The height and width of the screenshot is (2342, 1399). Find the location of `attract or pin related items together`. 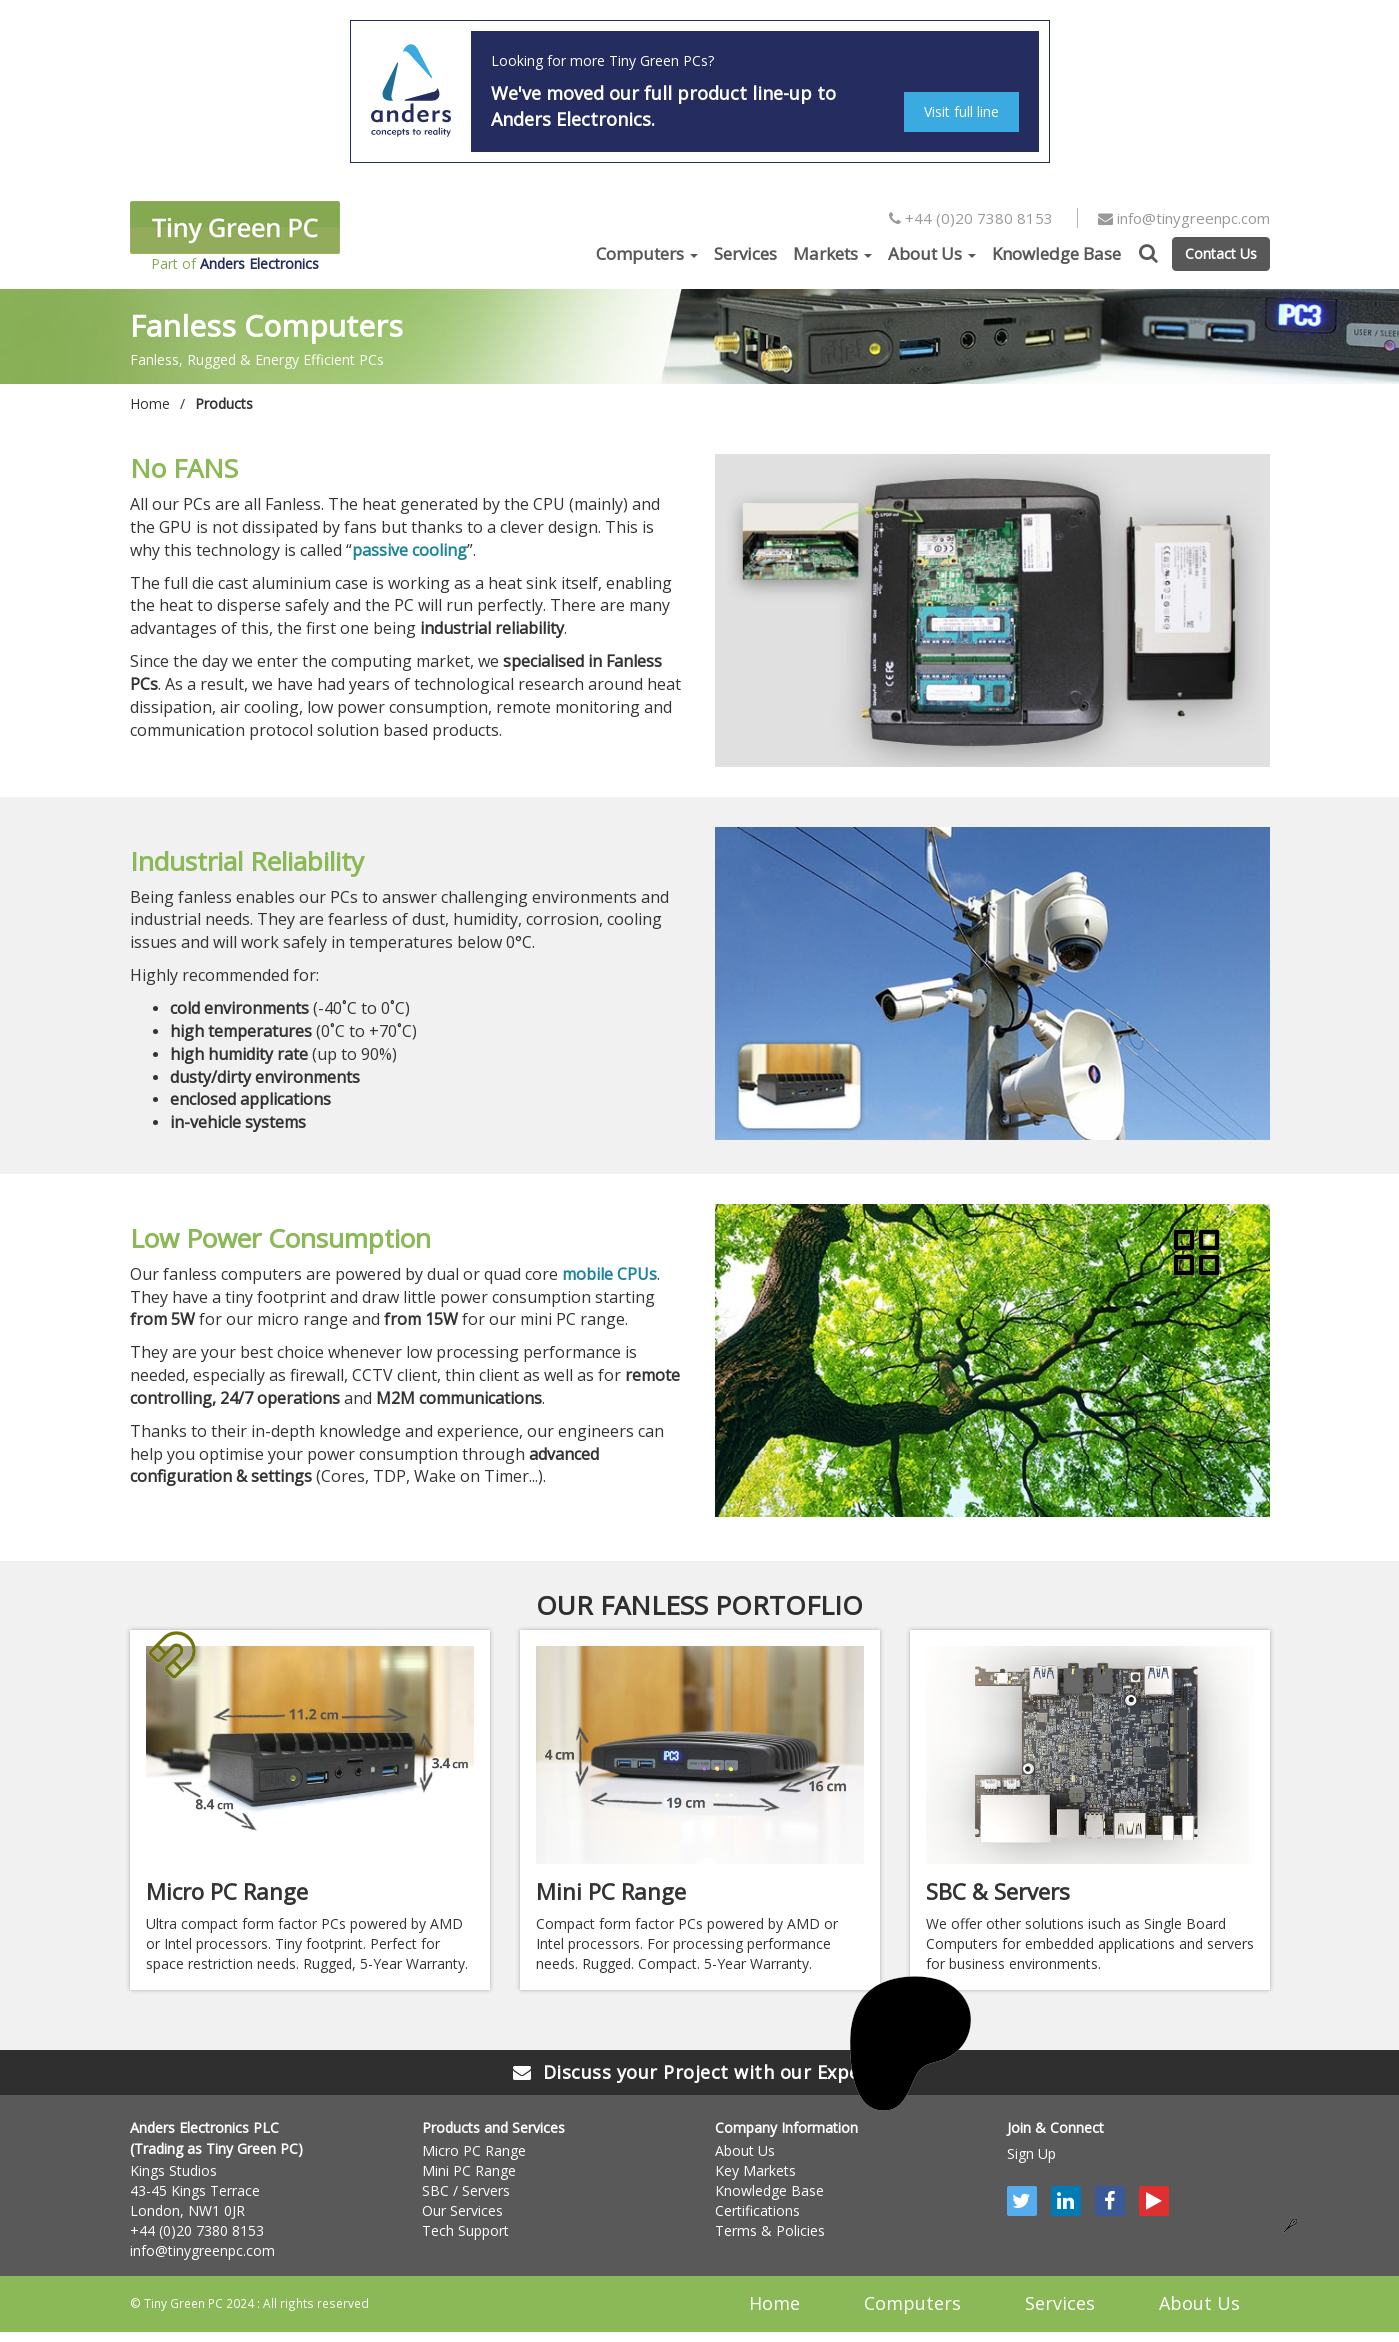

attract or pin related items together is located at coordinates (173, 1654).